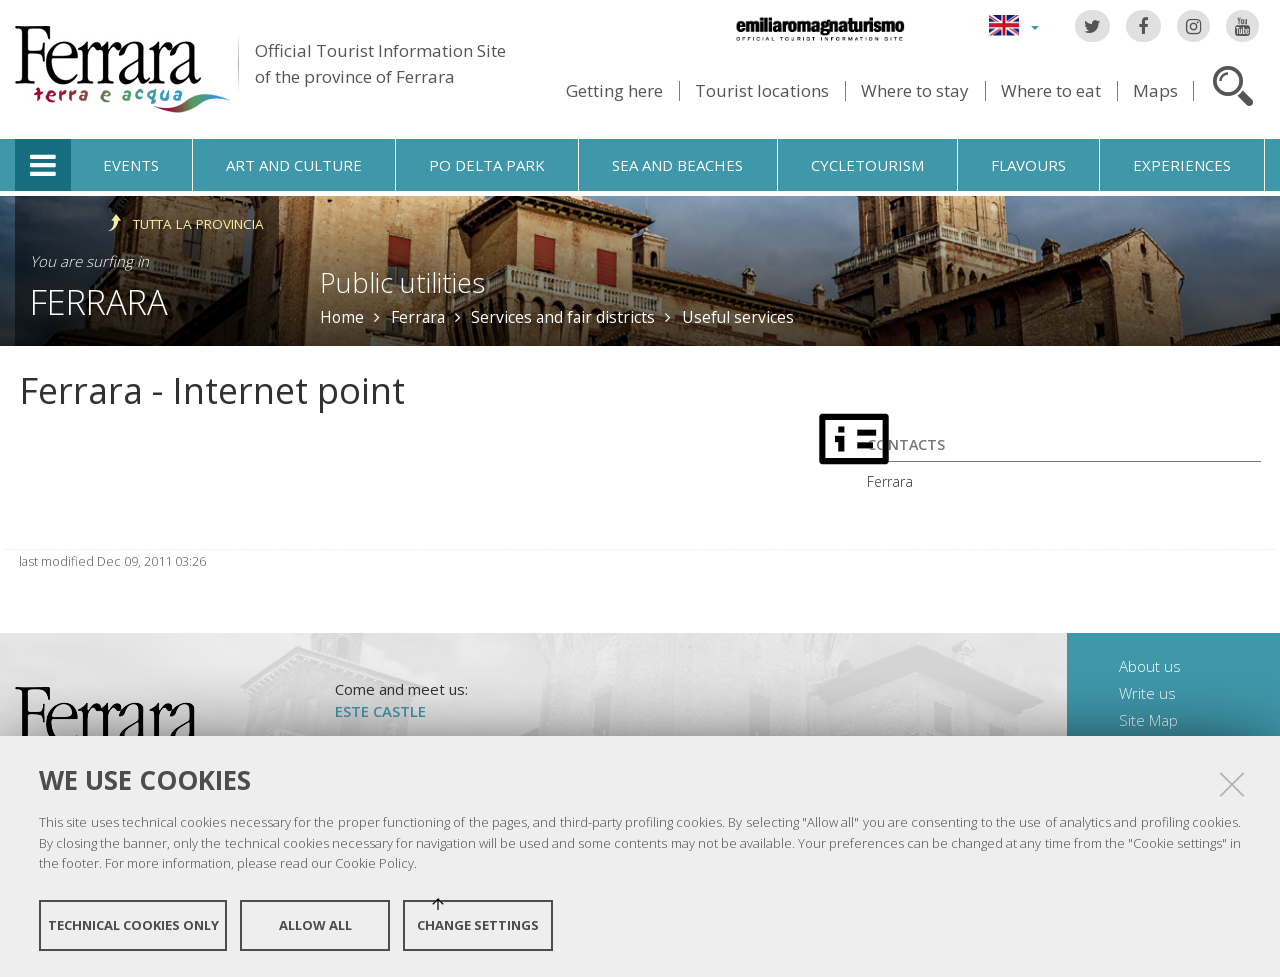 The image size is (1280, 977). I want to click on view contact or business card details, so click(854, 439).